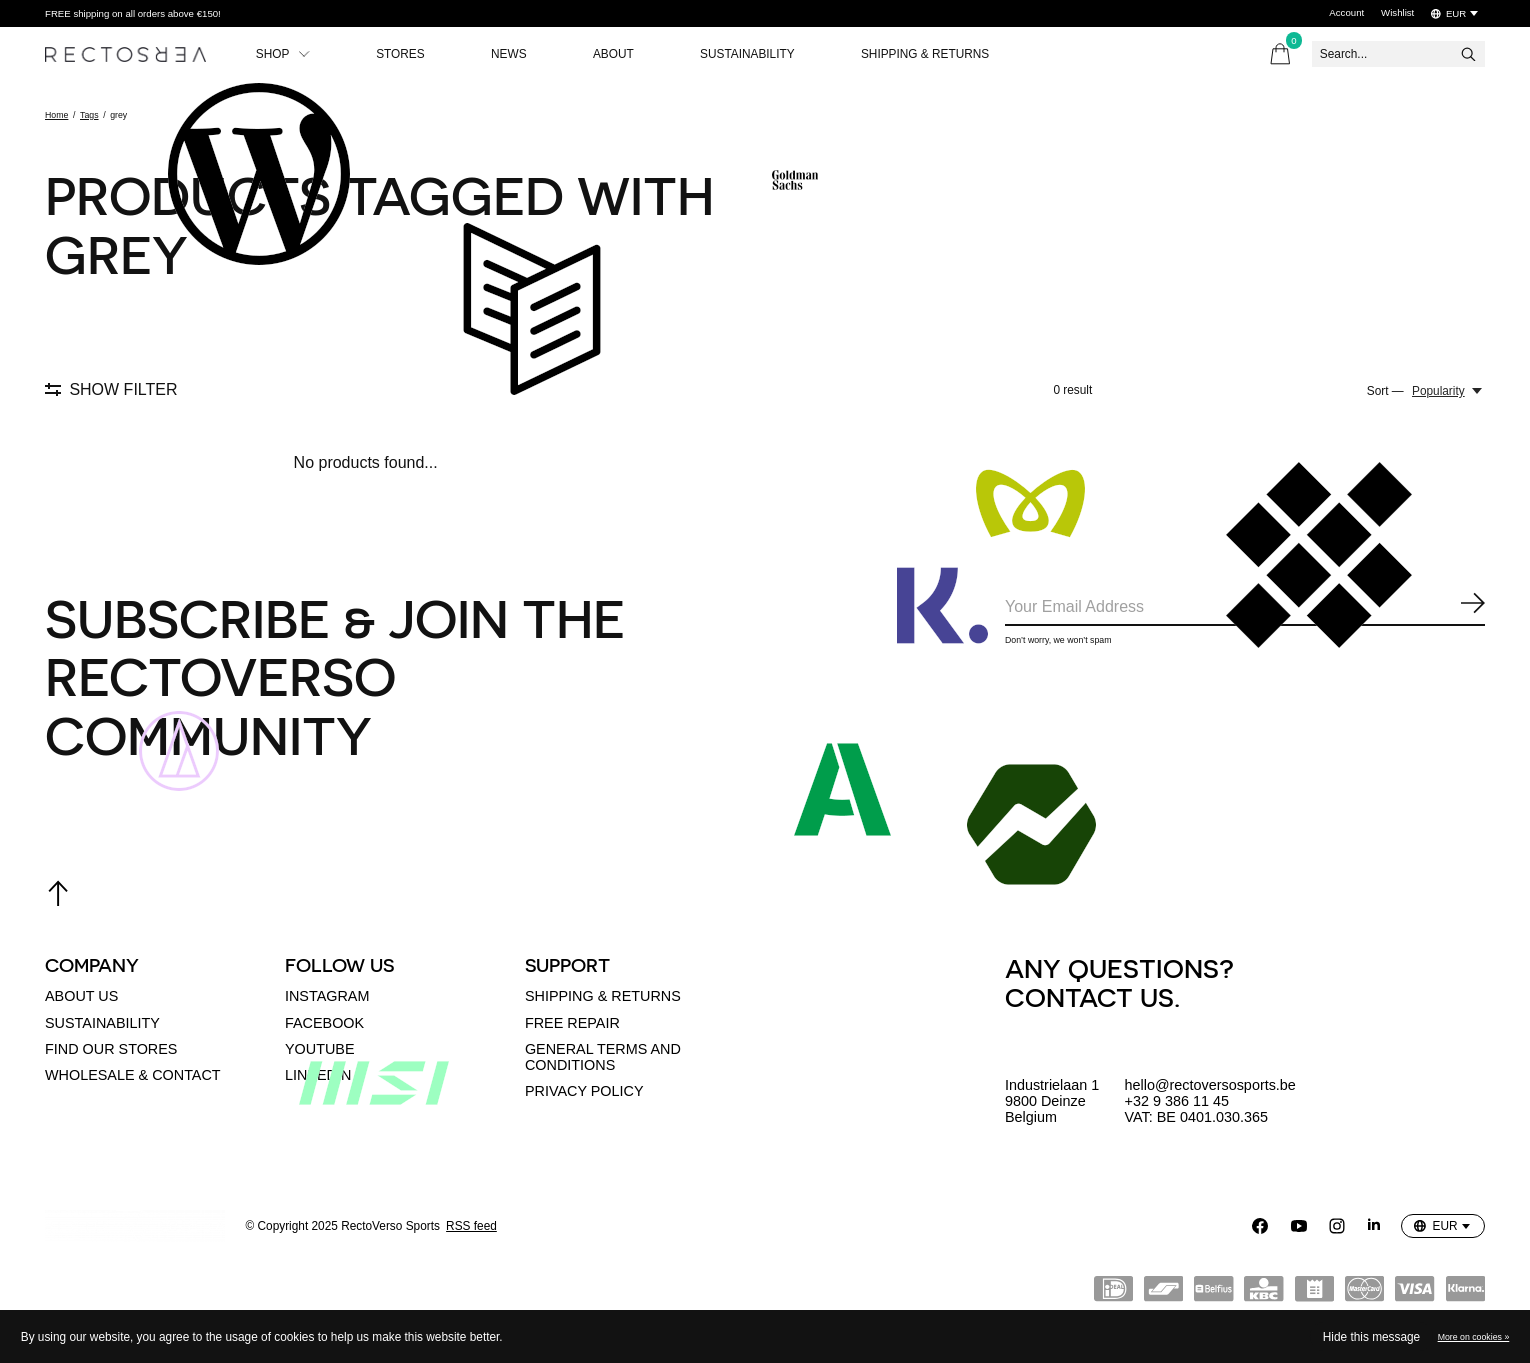  What do you see at coordinates (374, 1083) in the screenshot?
I see `MSI Business brand logo` at bounding box center [374, 1083].